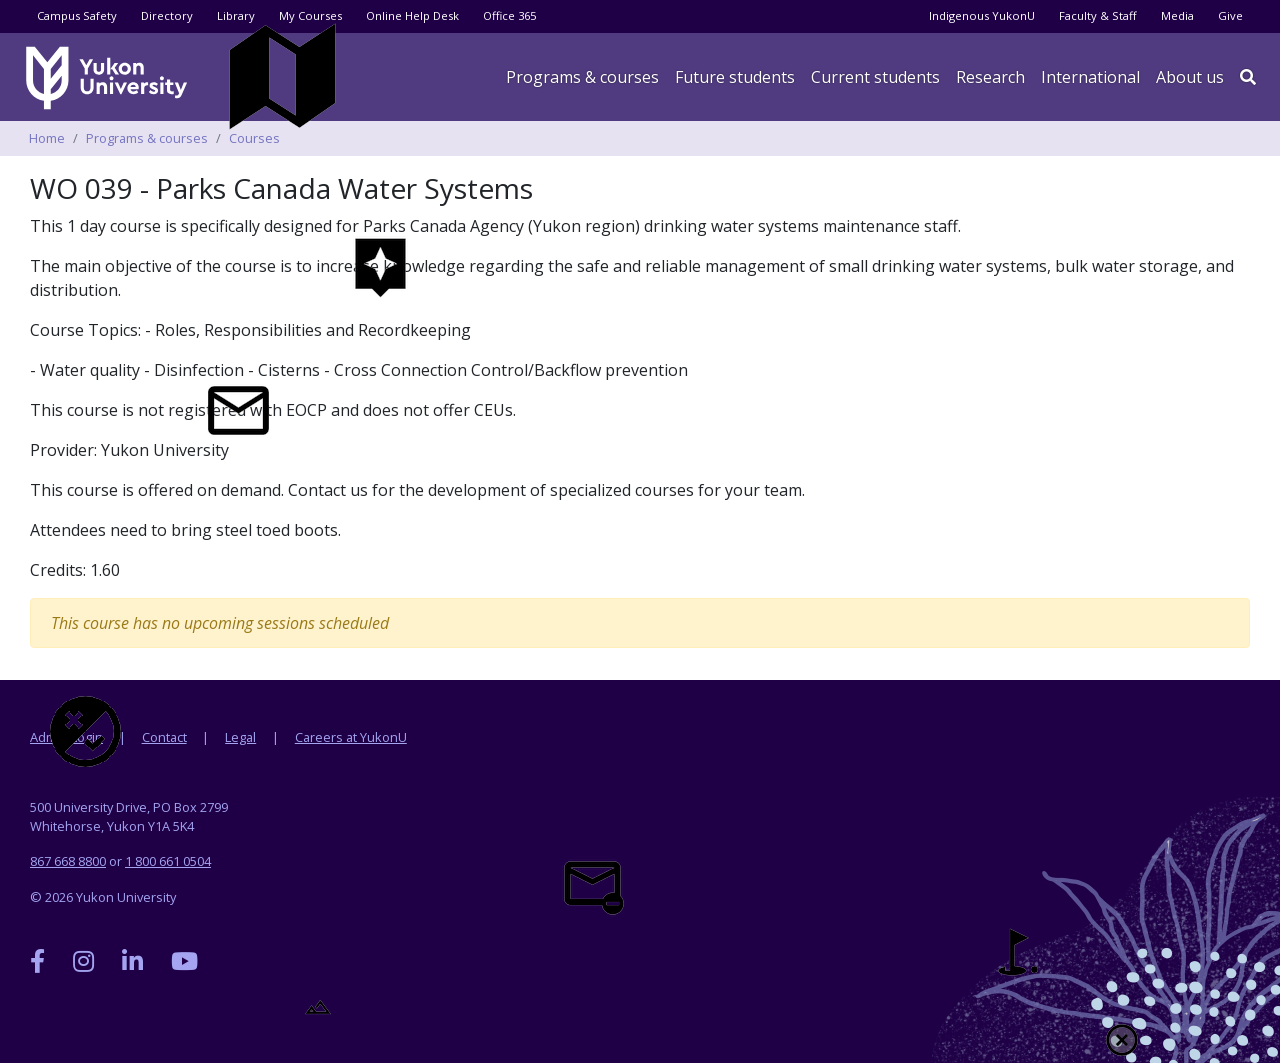  I want to click on open your email inbox, so click(238, 410).